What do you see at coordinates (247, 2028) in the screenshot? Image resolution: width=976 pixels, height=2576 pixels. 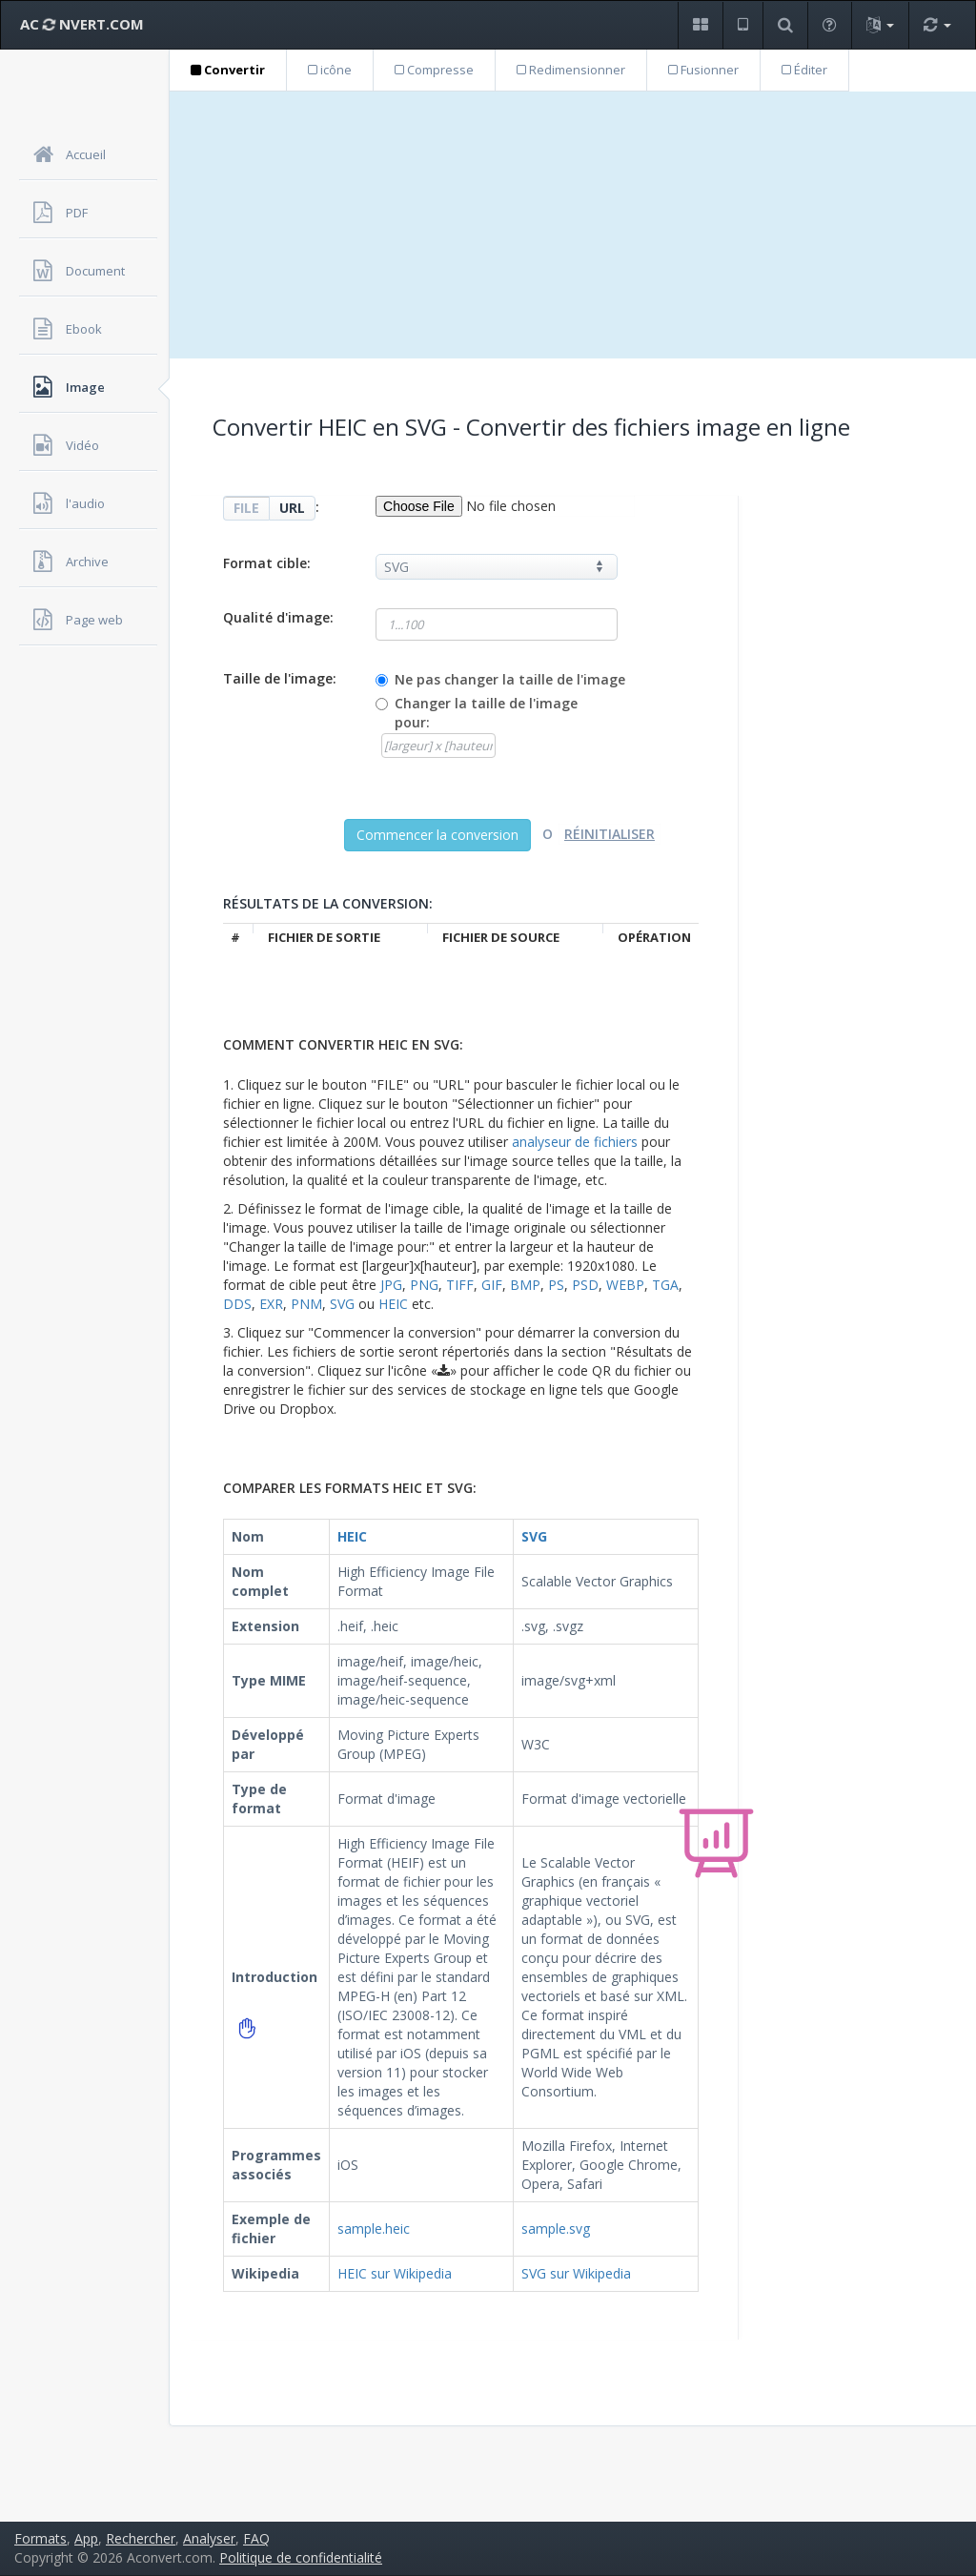 I see `stop or pause an action` at bounding box center [247, 2028].